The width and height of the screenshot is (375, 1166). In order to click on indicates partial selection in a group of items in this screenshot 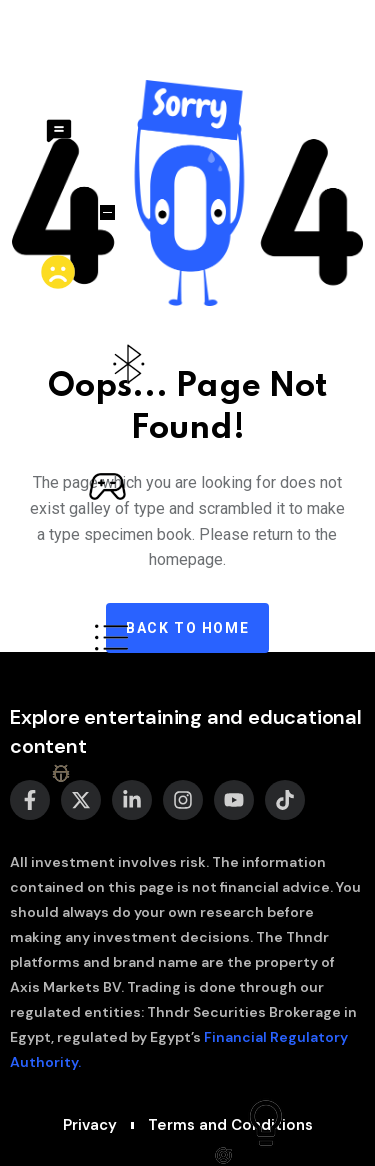, I will do `click(107, 212)`.